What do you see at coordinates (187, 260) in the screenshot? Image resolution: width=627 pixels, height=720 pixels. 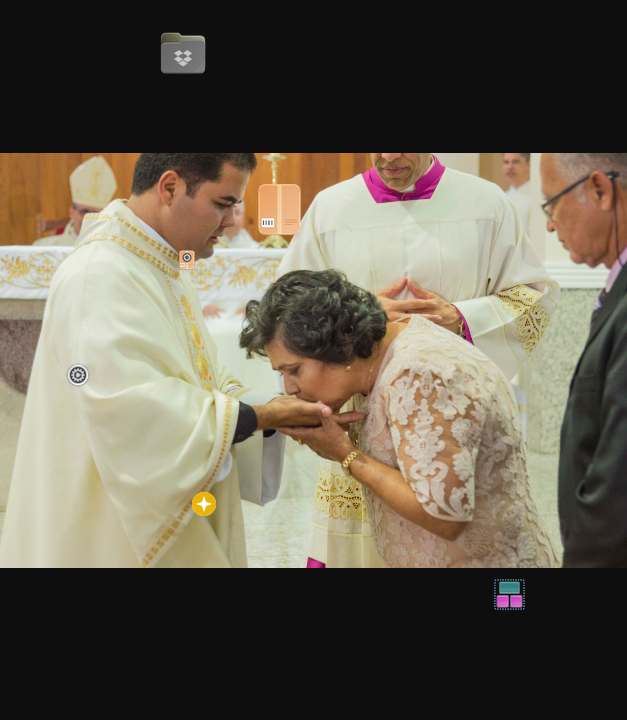 I see `indicates package installation or setup in progress` at bounding box center [187, 260].